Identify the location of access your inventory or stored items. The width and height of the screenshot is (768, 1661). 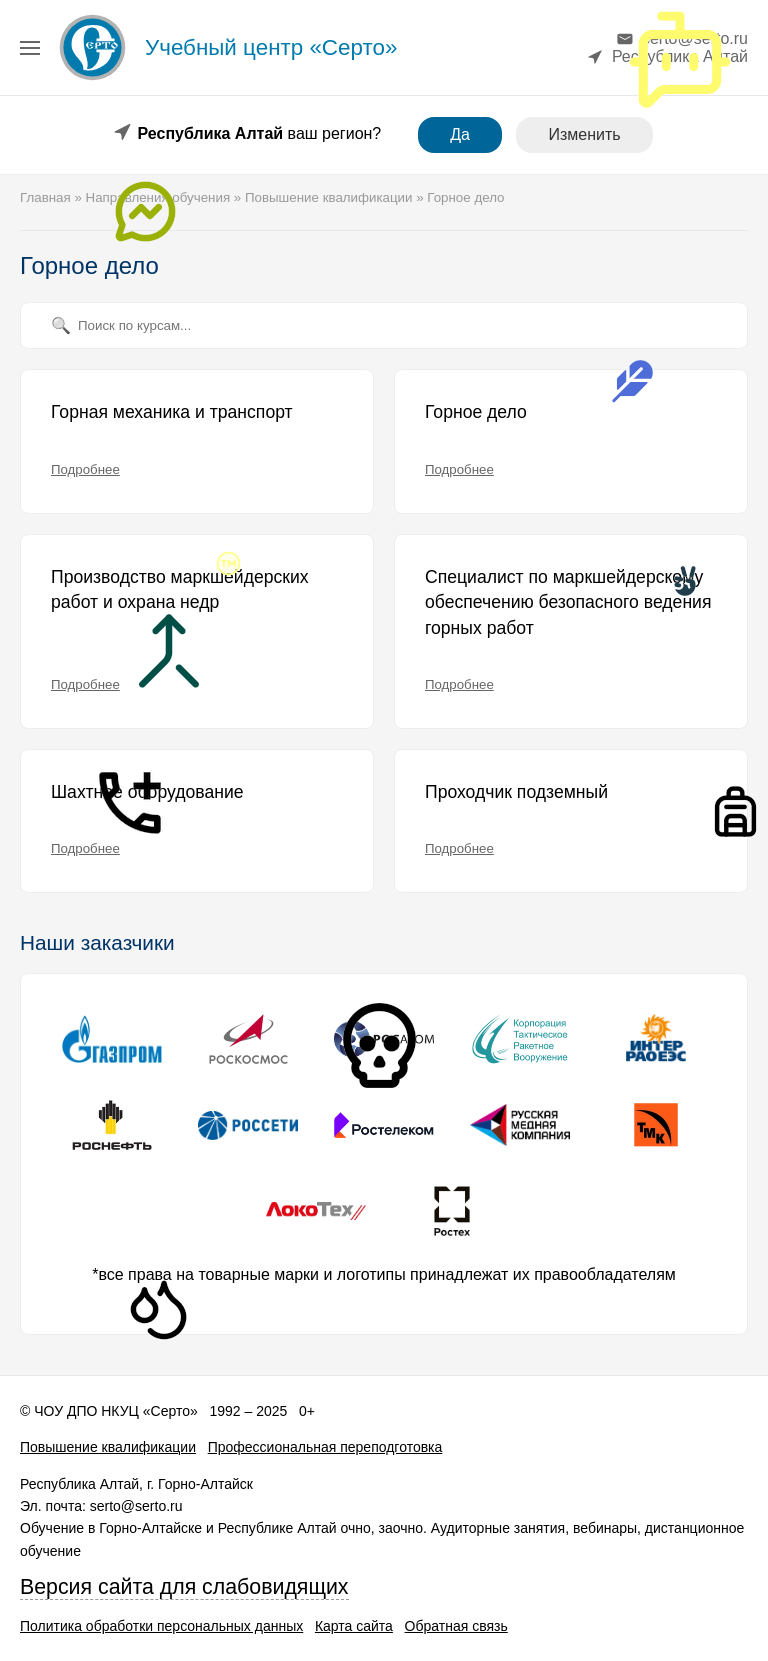
(735, 811).